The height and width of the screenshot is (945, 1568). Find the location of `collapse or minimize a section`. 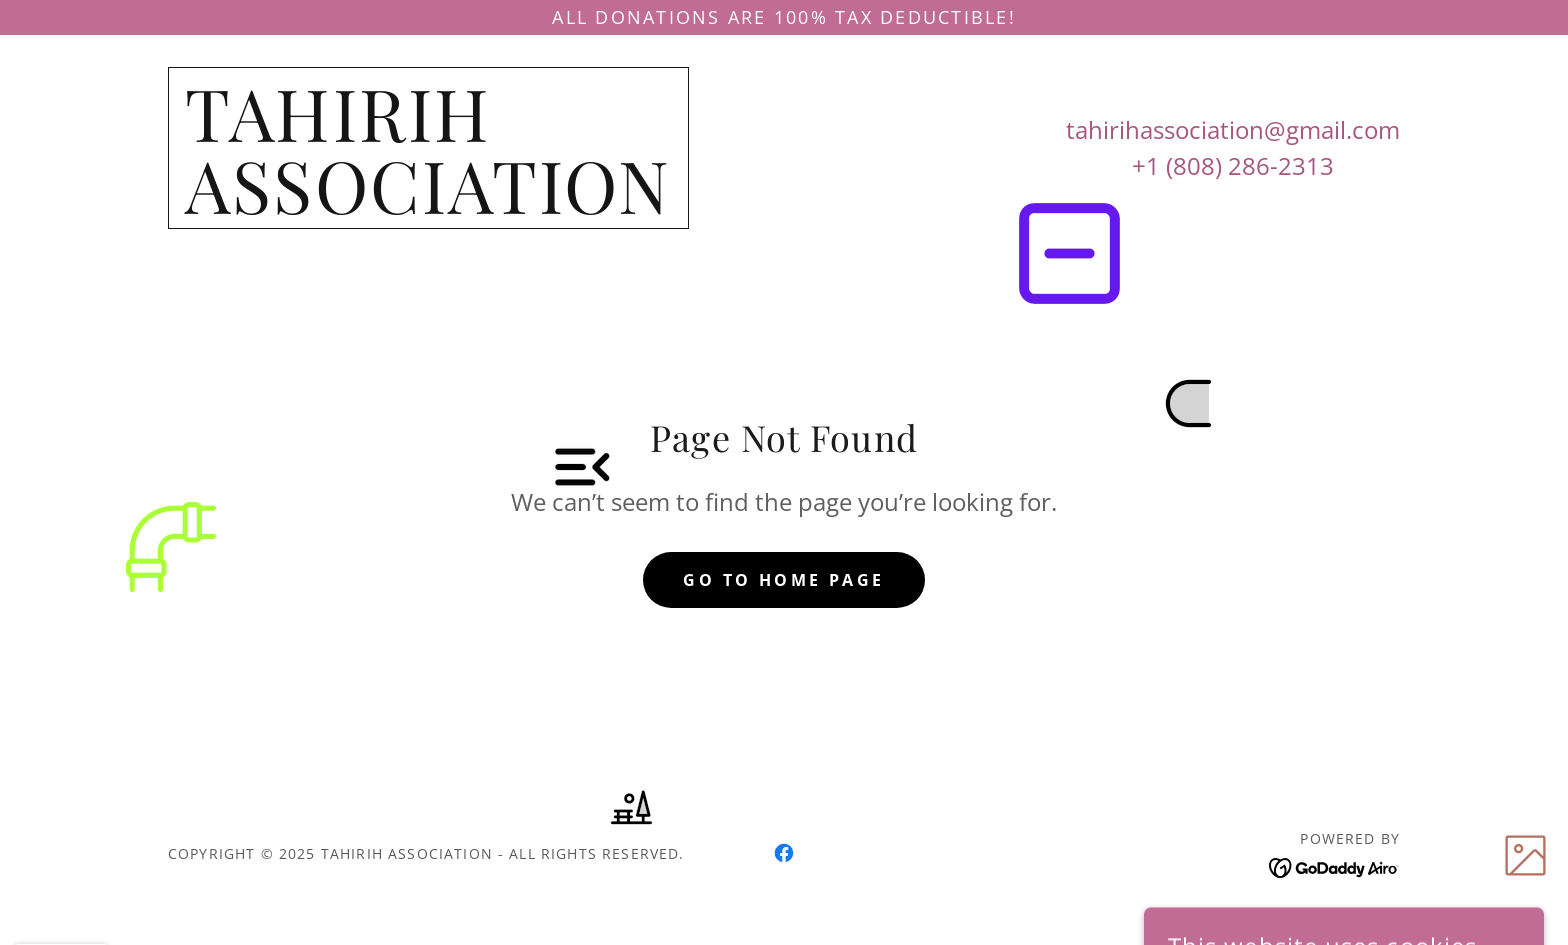

collapse or minimize a section is located at coordinates (1069, 253).